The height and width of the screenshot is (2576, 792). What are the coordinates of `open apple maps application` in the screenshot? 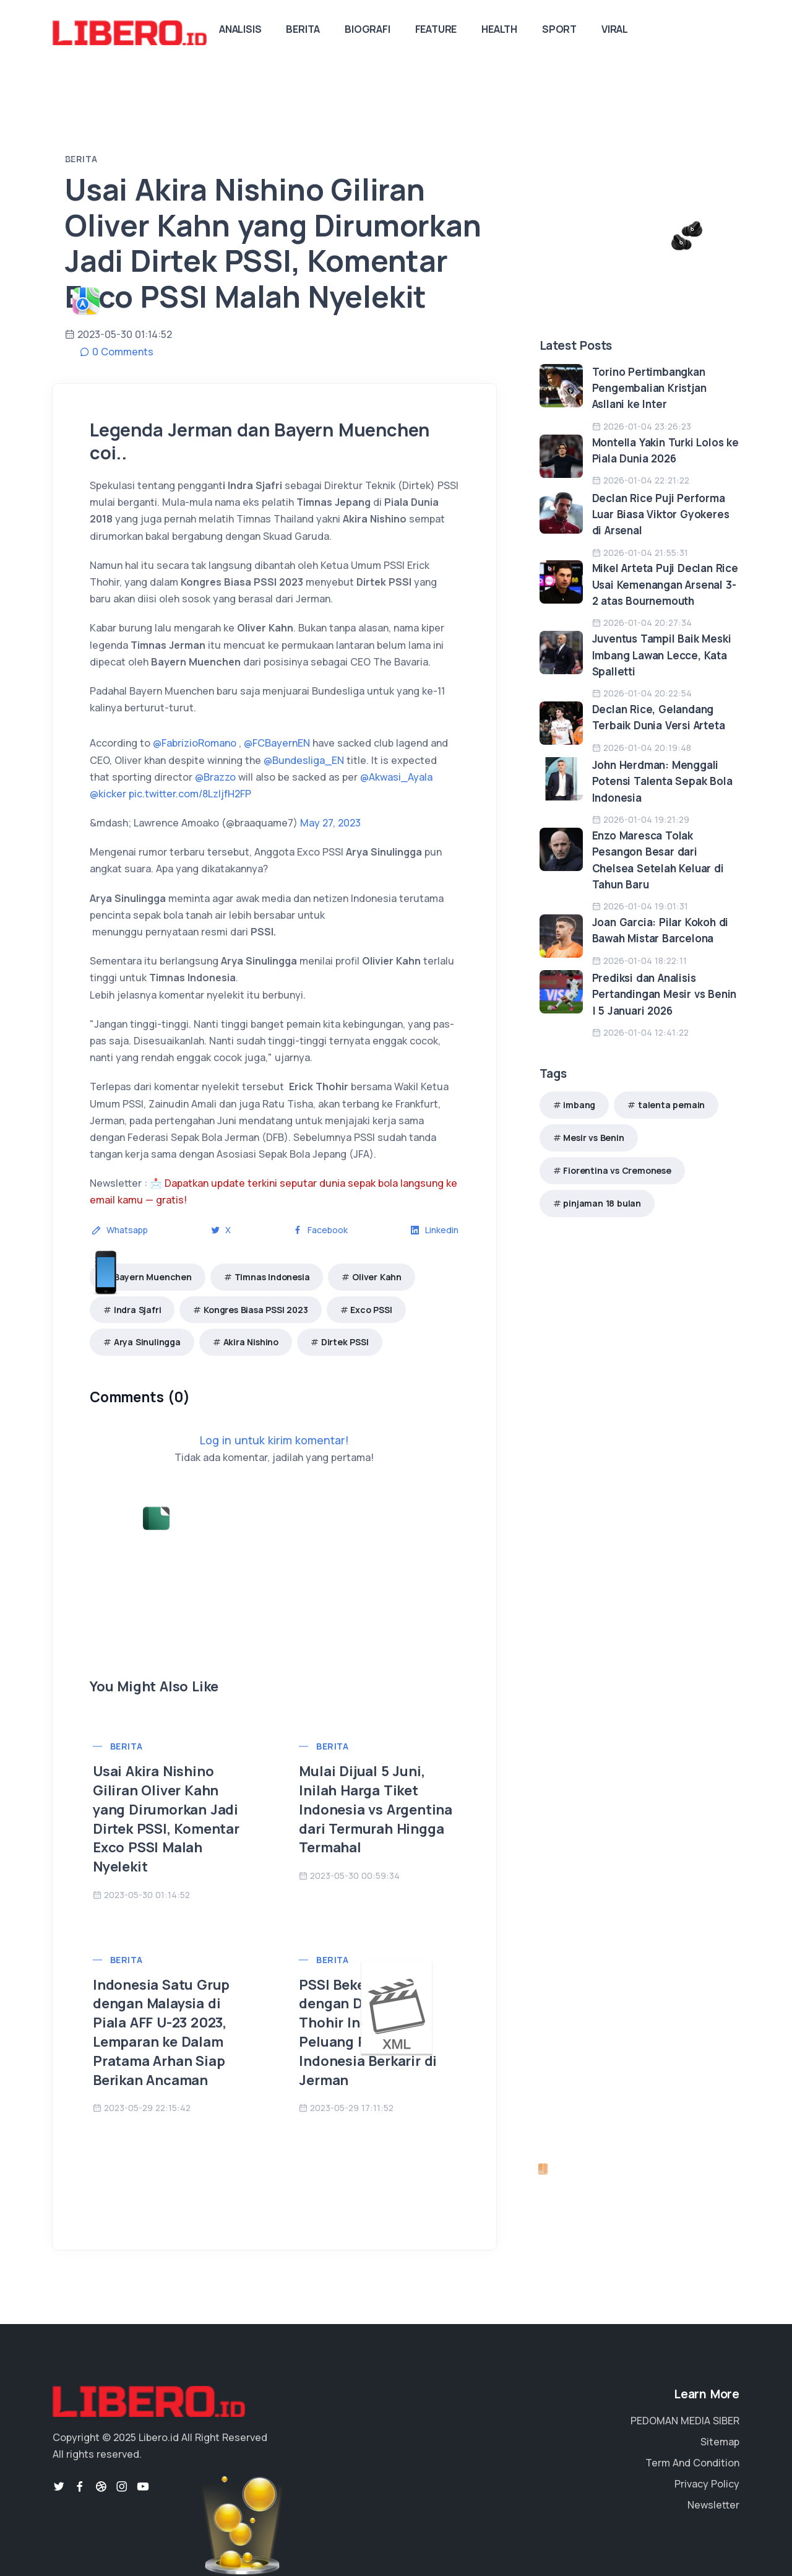 It's located at (86, 301).